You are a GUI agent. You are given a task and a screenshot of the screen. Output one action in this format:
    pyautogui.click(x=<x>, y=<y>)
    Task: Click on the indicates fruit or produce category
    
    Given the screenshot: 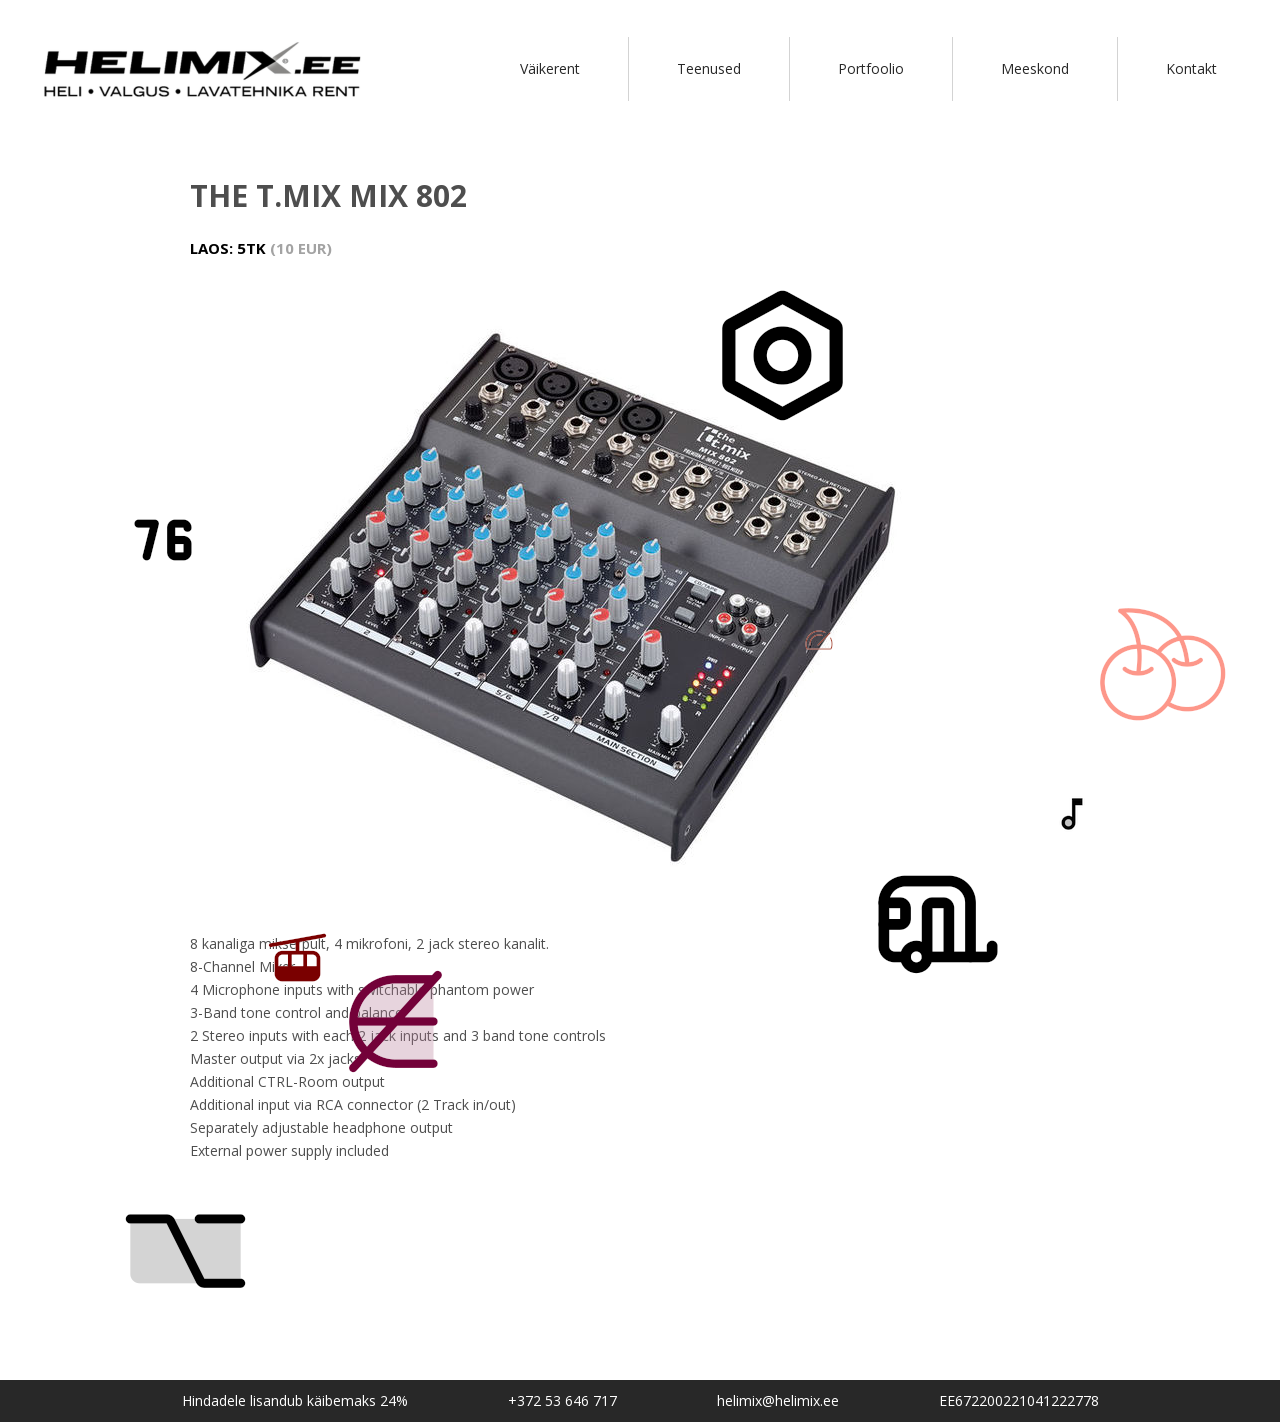 What is the action you would take?
    pyautogui.click(x=1160, y=664)
    